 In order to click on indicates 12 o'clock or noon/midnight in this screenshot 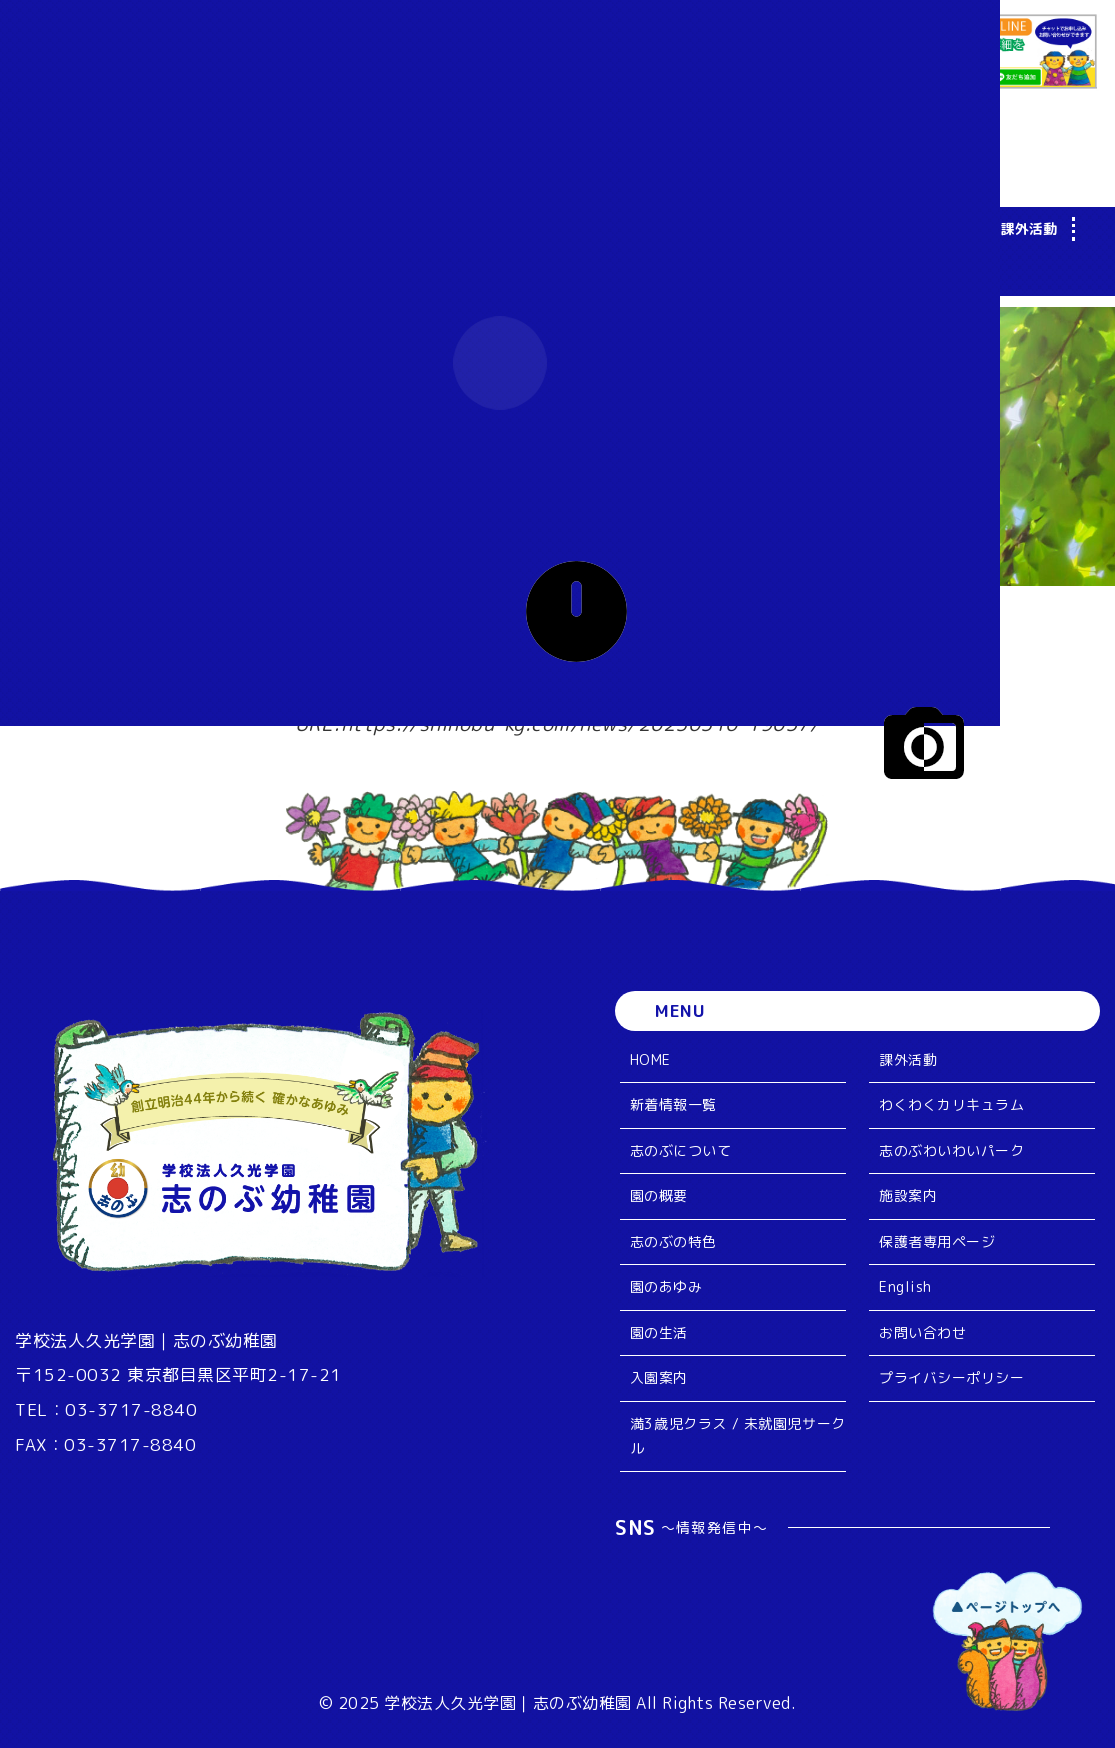, I will do `click(576, 611)`.